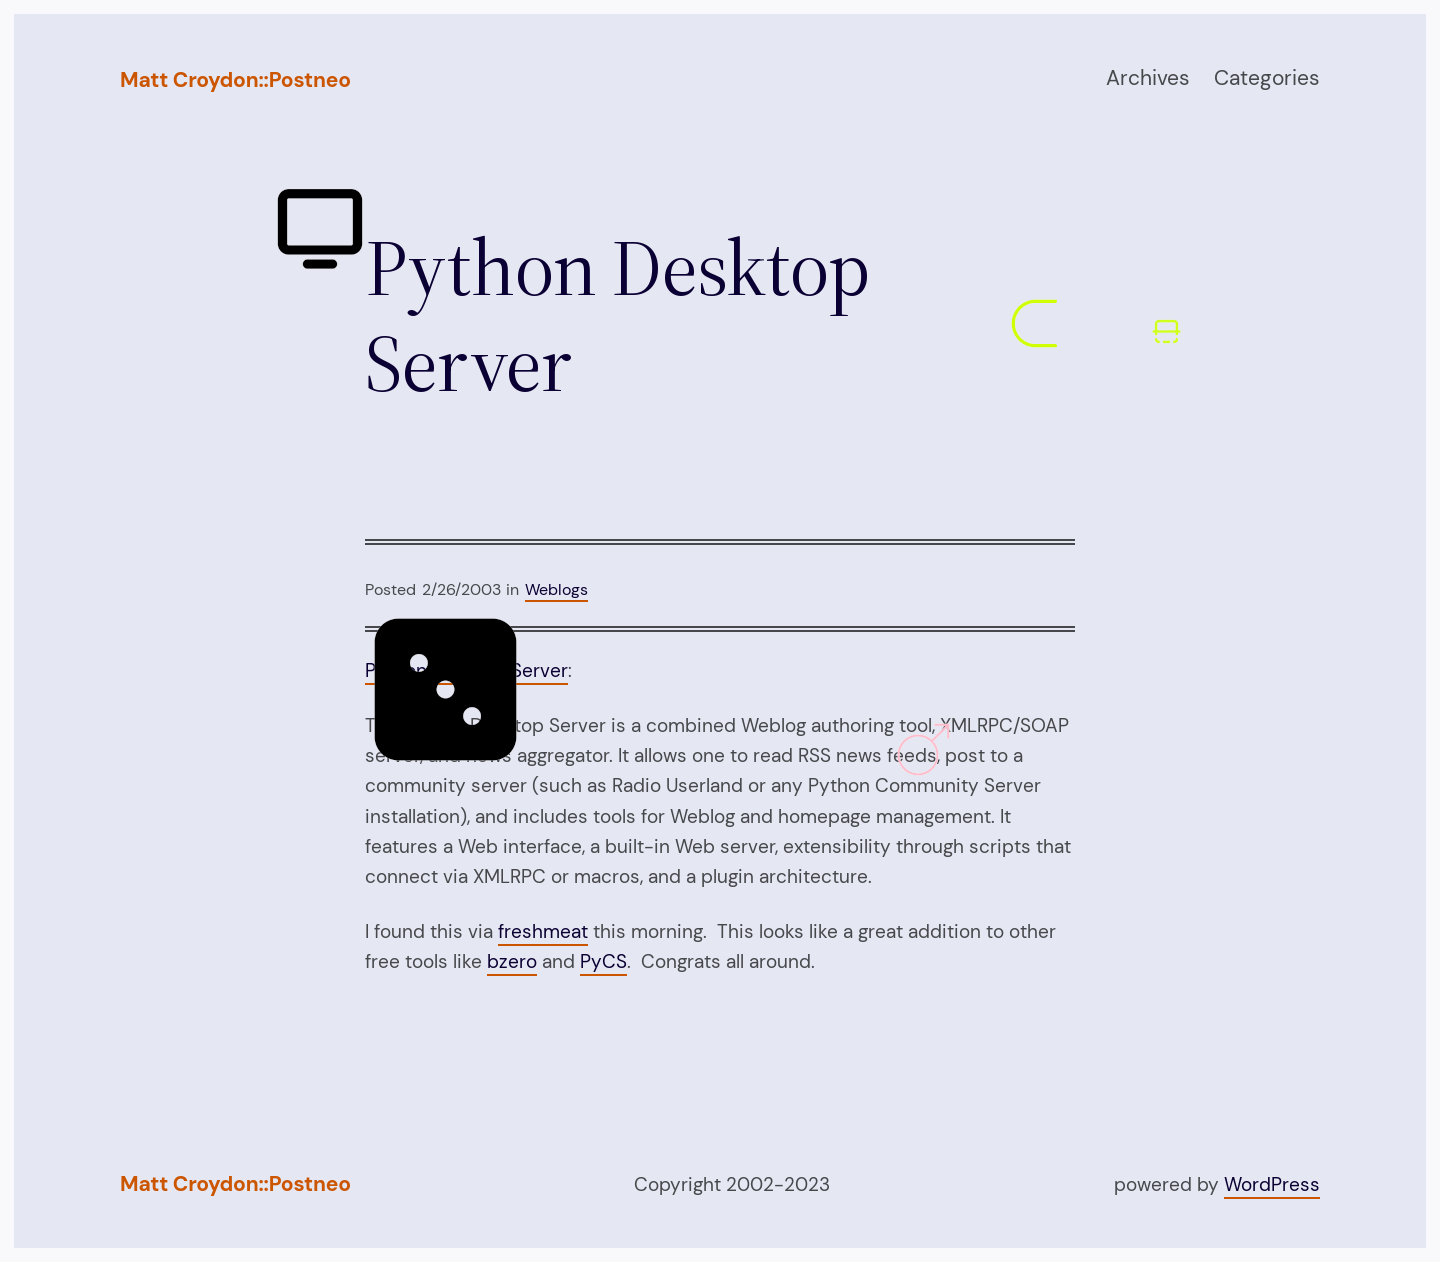  Describe the element at coordinates (320, 225) in the screenshot. I see `view display settings` at that location.